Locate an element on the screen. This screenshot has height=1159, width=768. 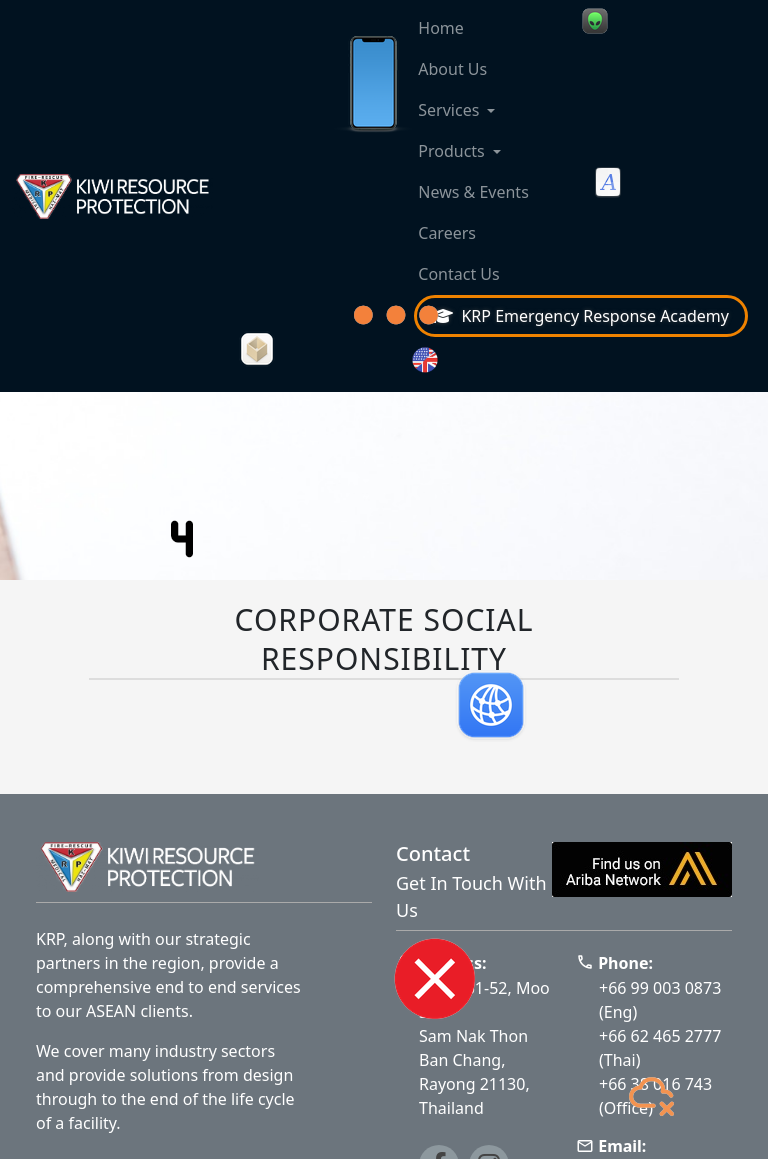
access web-based applications is located at coordinates (491, 705).